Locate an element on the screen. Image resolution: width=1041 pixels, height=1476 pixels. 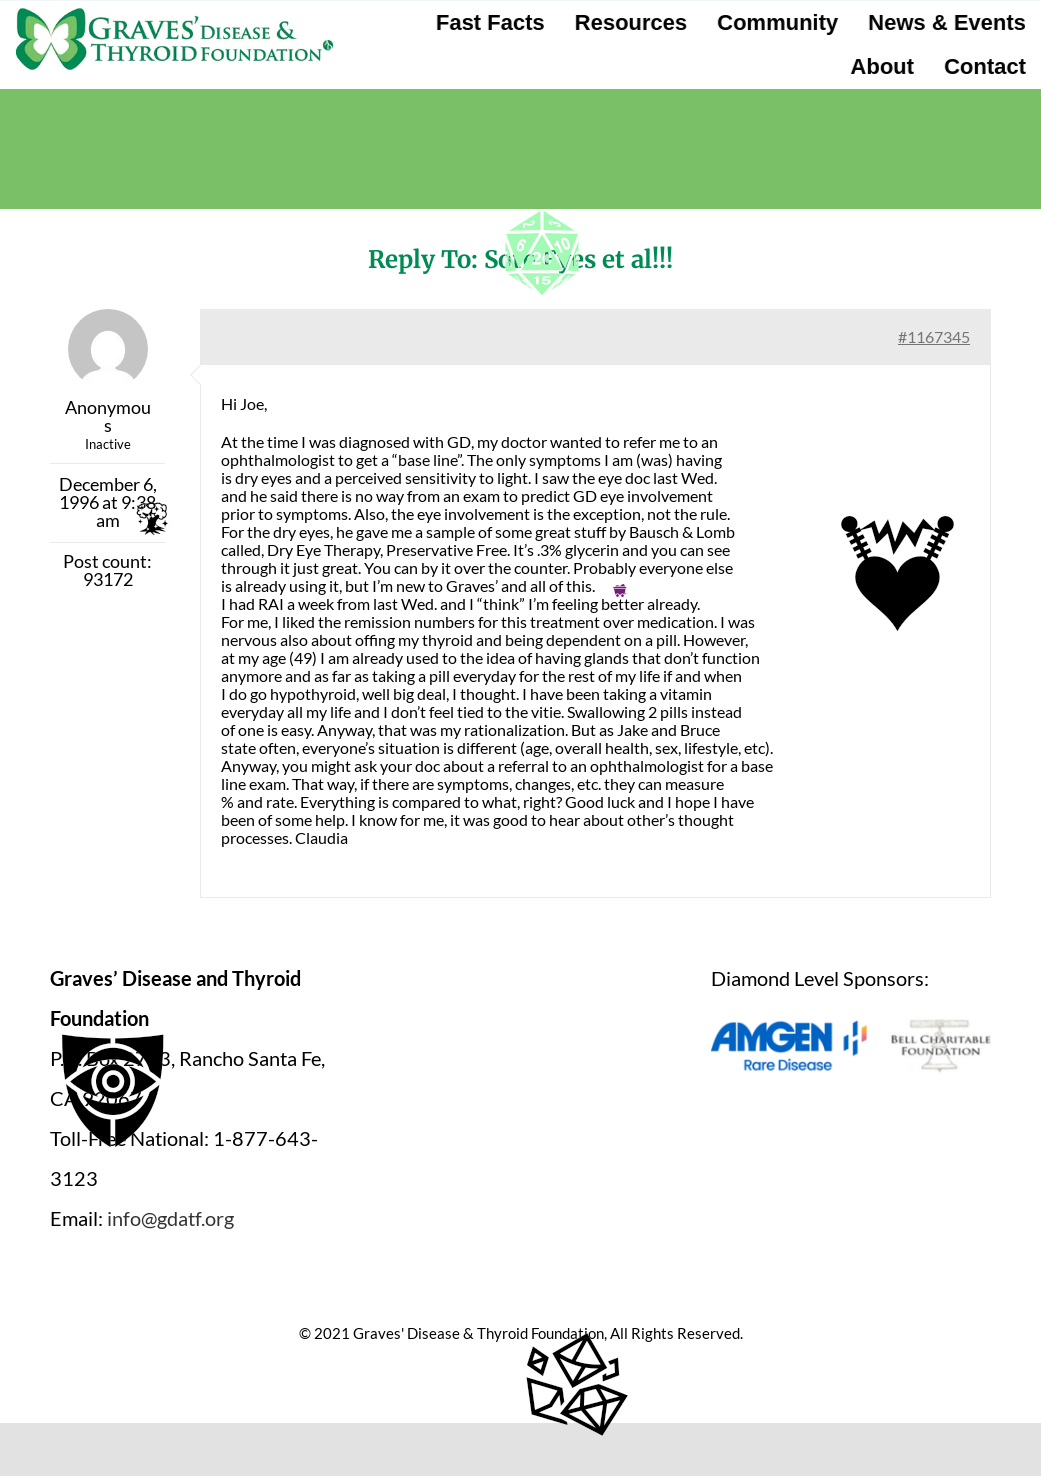
view health or vitality status in a game is located at coordinates (897, 573).